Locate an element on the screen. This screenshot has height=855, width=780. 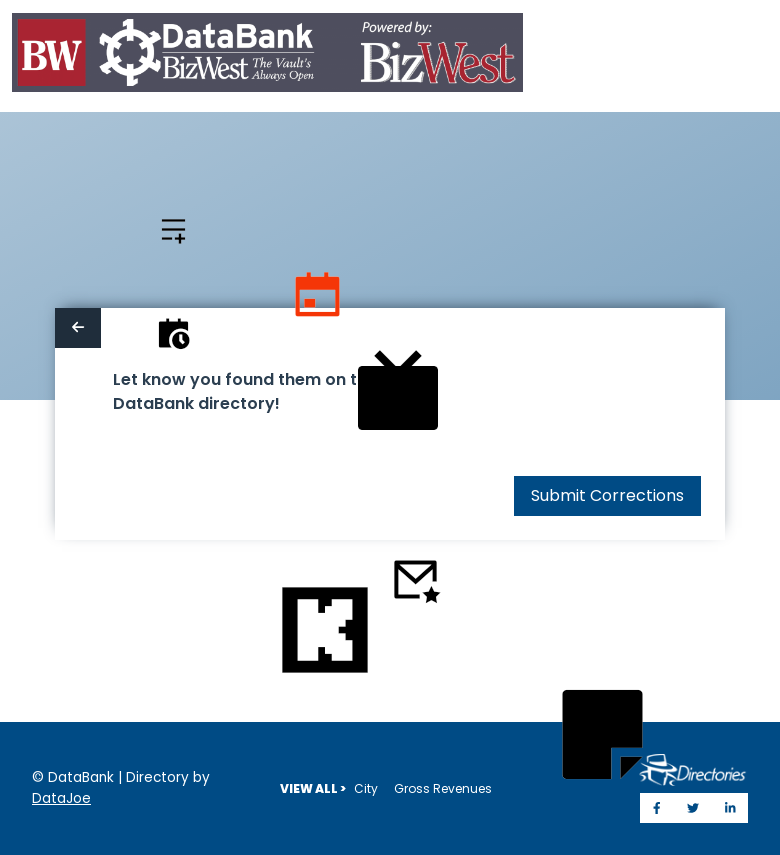
open tv or video streaming app is located at coordinates (398, 394).